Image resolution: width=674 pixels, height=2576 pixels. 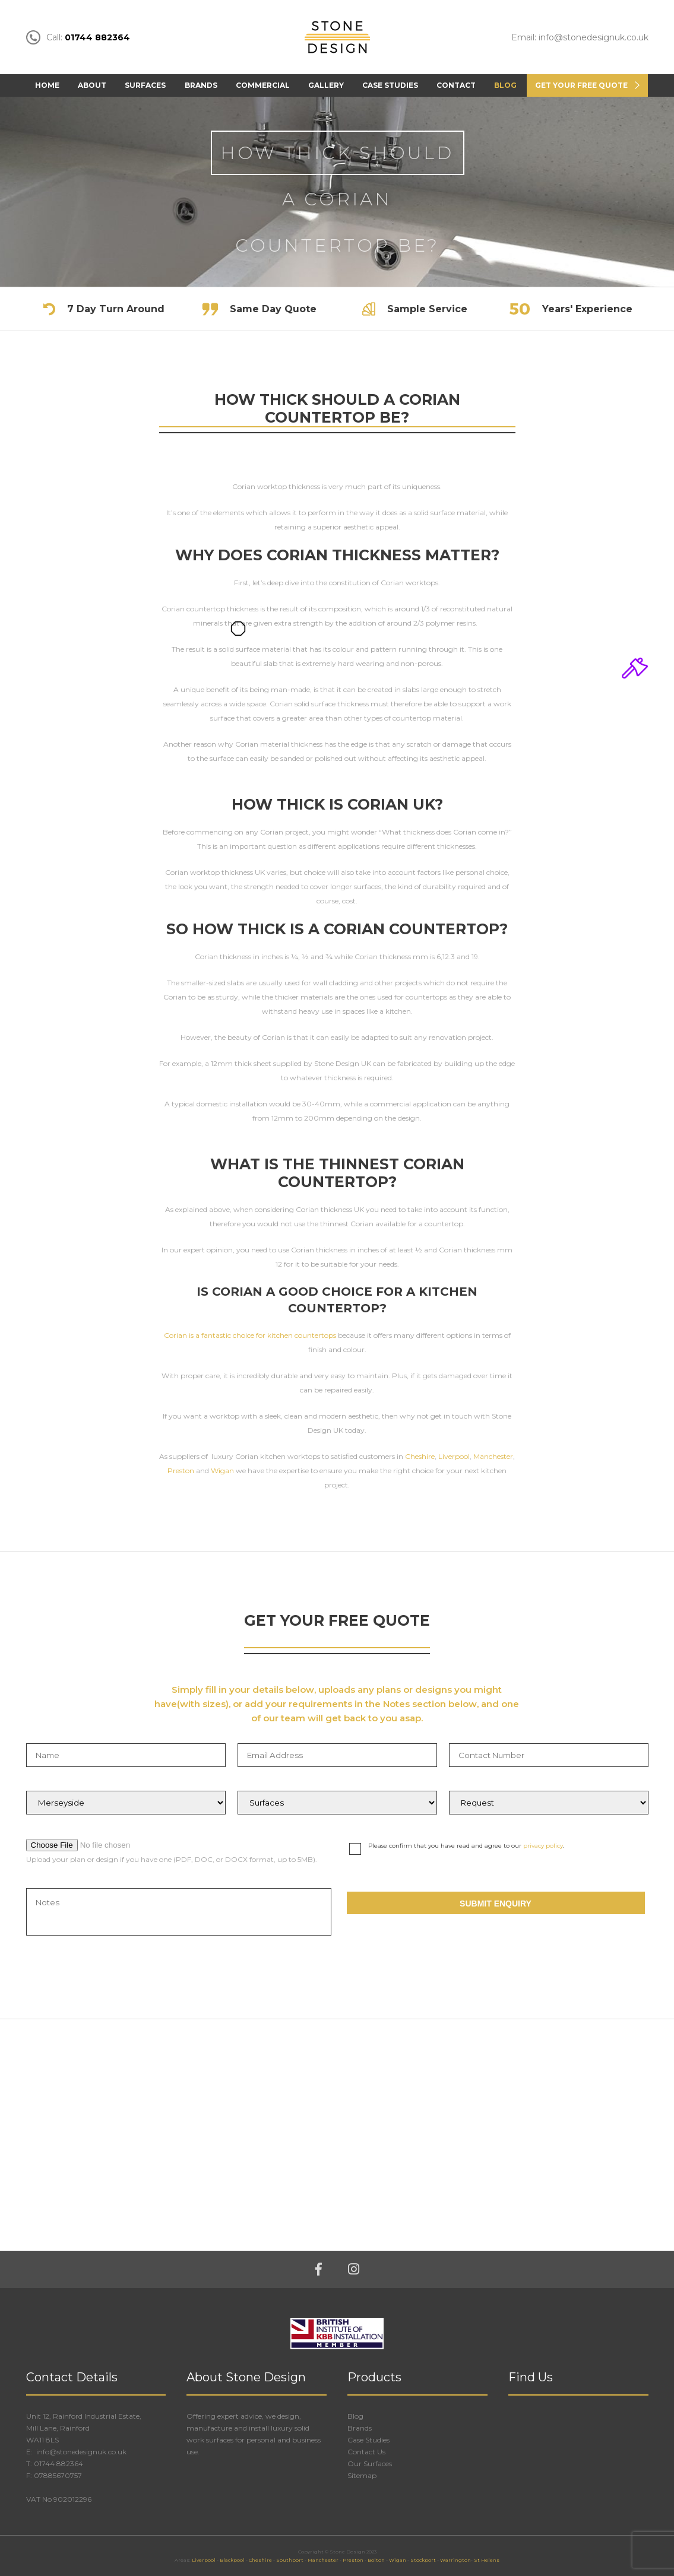 I want to click on tool or equipment category, so click(x=635, y=669).